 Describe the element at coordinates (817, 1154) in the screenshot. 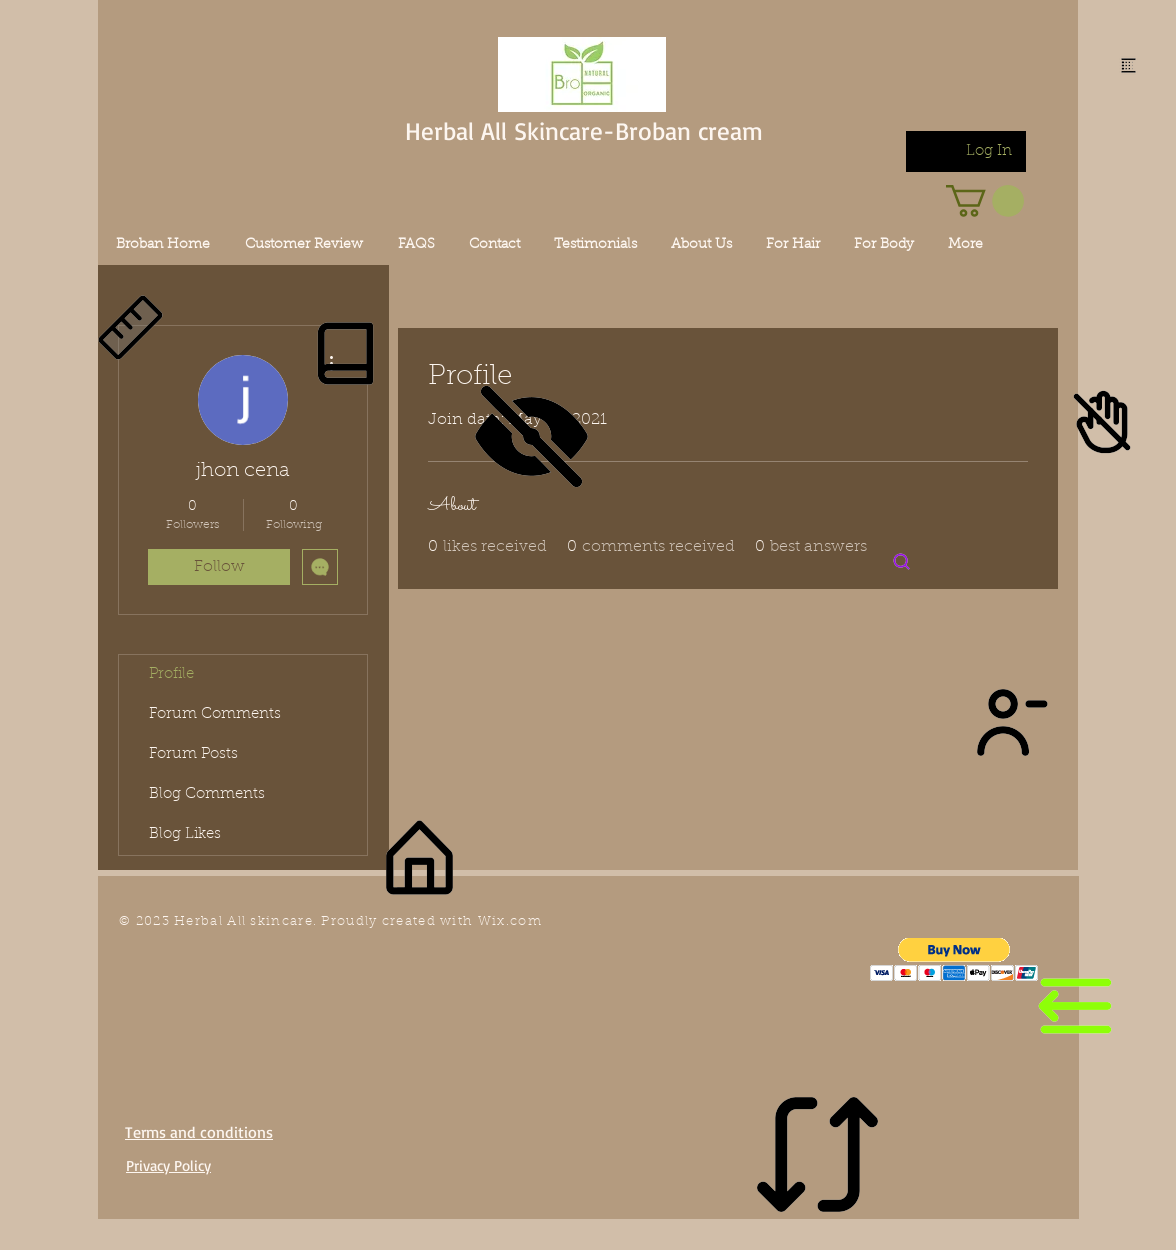

I see `flip or mirror content horizontally` at that location.